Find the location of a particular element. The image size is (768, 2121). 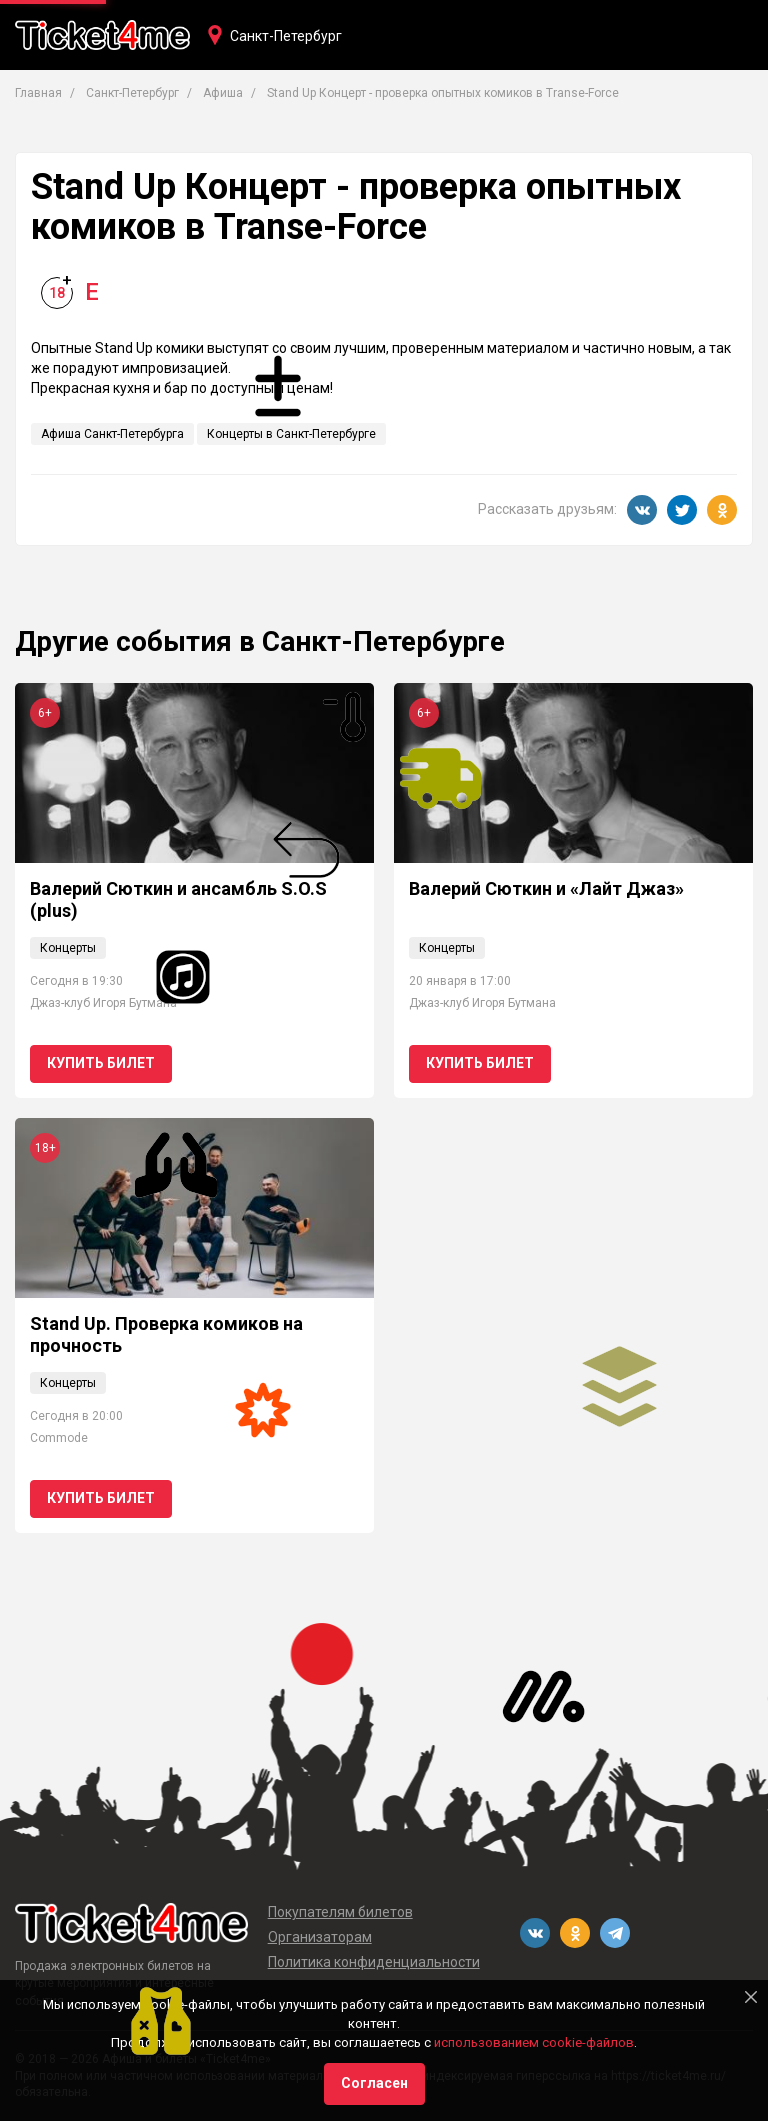

decrease temperature setting is located at coordinates (348, 717).